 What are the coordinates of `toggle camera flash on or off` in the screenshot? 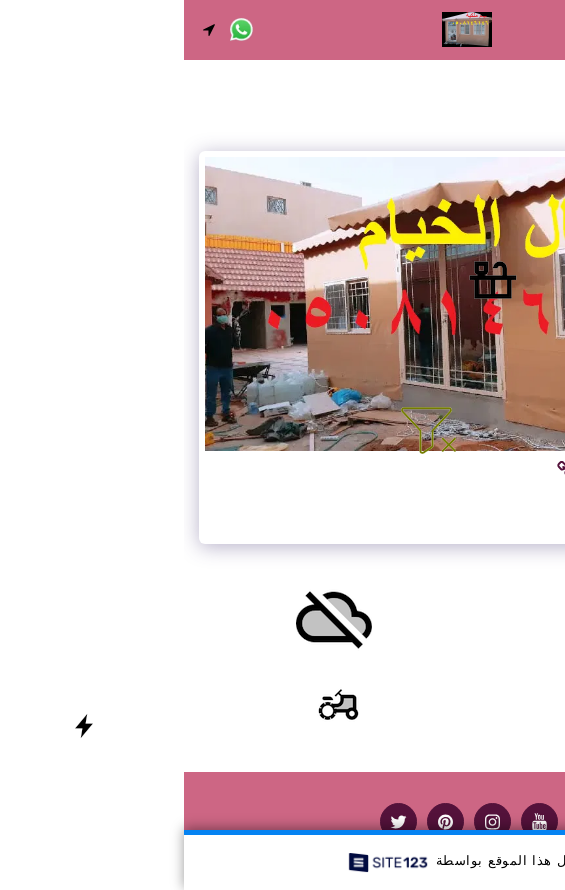 It's located at (84, 726).